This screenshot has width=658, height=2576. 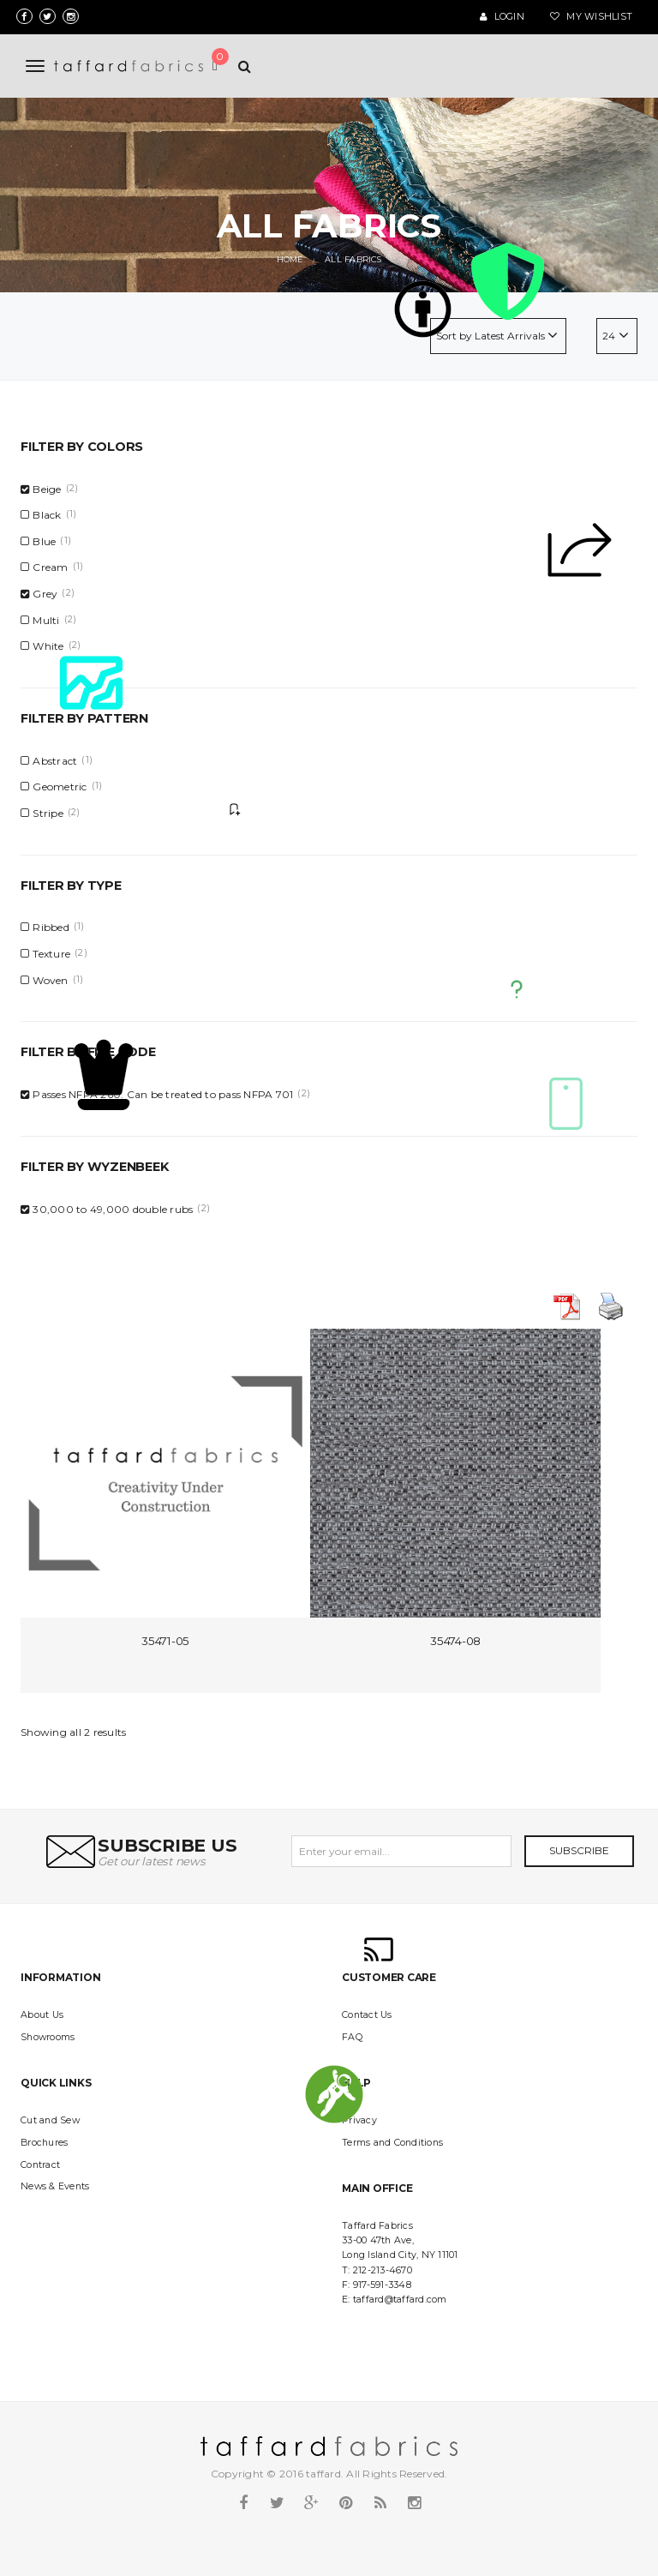 What do you see at coordinates (234, 809) in the screenshot?
I see `add a new bookmark` at bounding box center [234, 809].